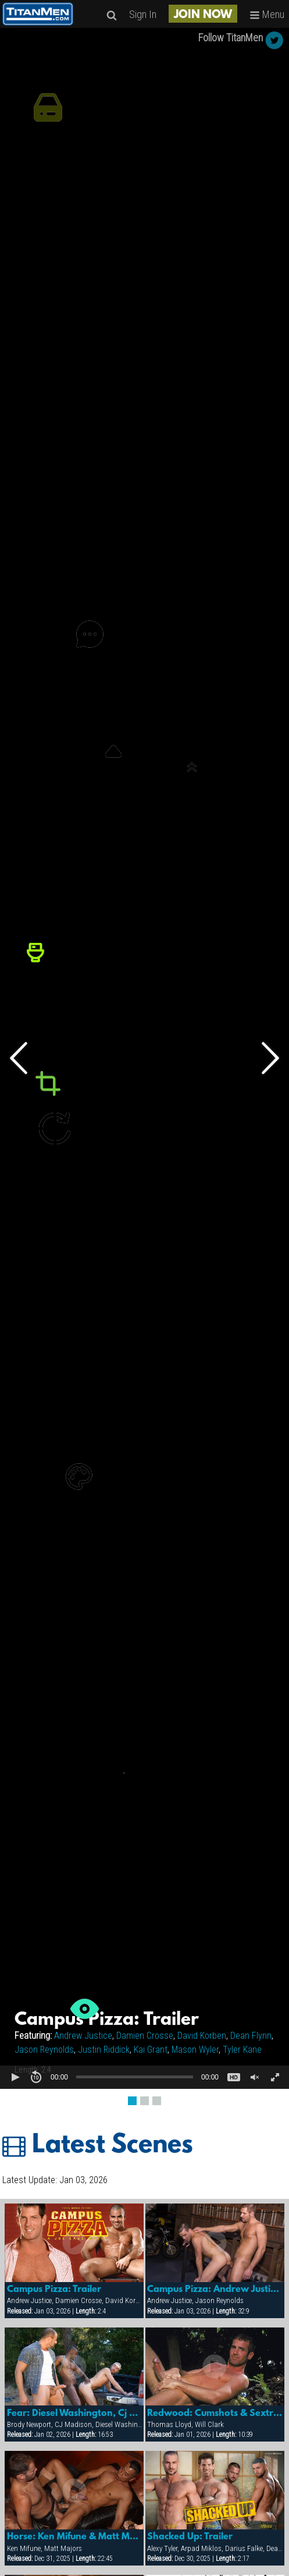 The width and height of the screenshot is (289, 2576). Describe the element at coordinates (55, 1129) in the screenshot. I see `refresh or reload the current page` at that location.